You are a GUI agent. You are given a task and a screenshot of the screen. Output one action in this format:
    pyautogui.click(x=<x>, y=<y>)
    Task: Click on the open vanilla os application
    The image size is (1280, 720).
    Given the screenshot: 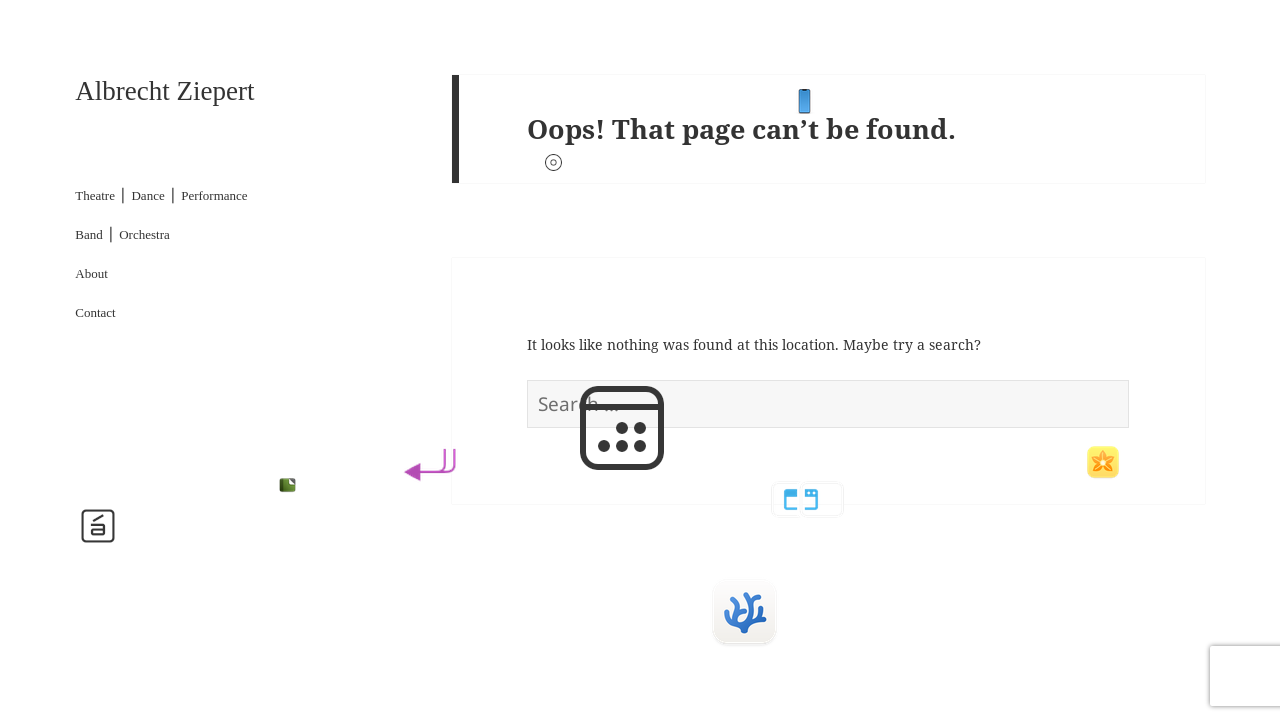 What is the action you would take?
    pyautogui.click(x=1103, y=462)
    